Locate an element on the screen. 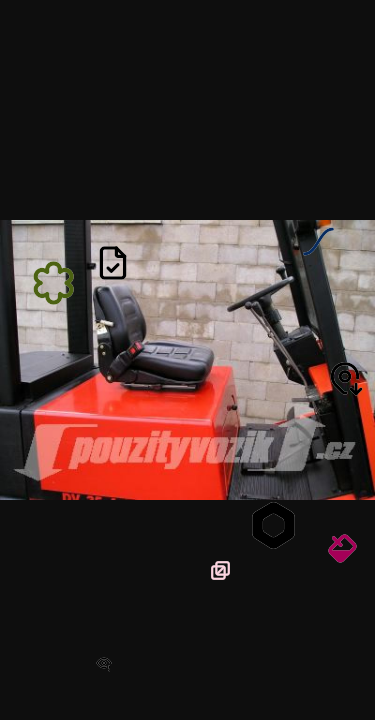 This screenshot has width=375, height=720. indicates a michelin star rating or award is located at coordinates (54, 283).